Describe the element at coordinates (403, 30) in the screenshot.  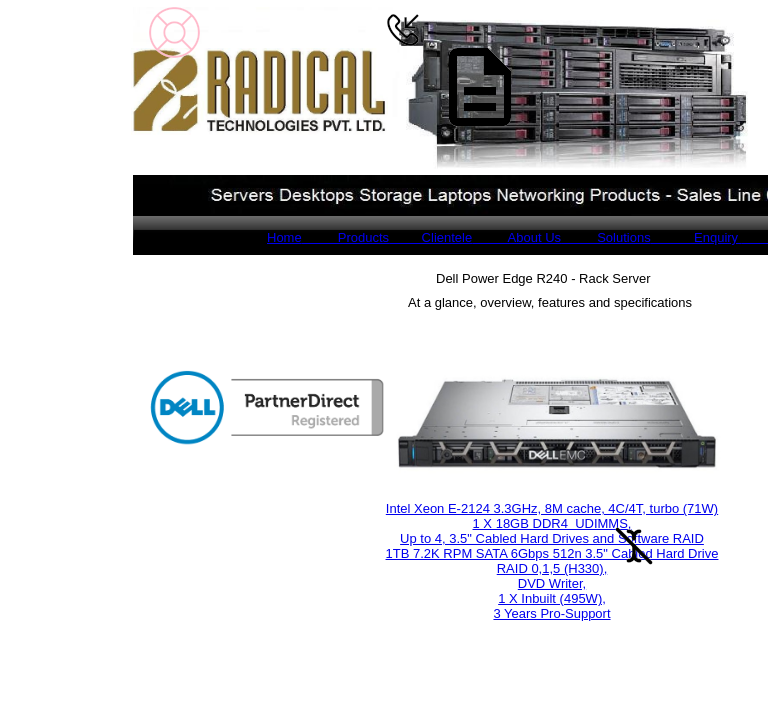
I see `indicates an incoming call` at that location.